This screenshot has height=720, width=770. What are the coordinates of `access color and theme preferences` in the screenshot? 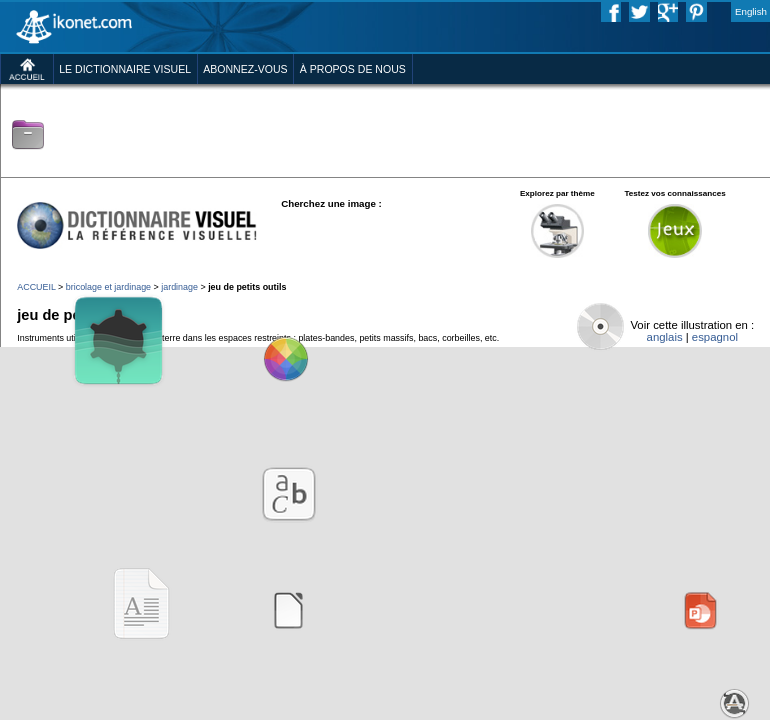 It's located at (286, 359).